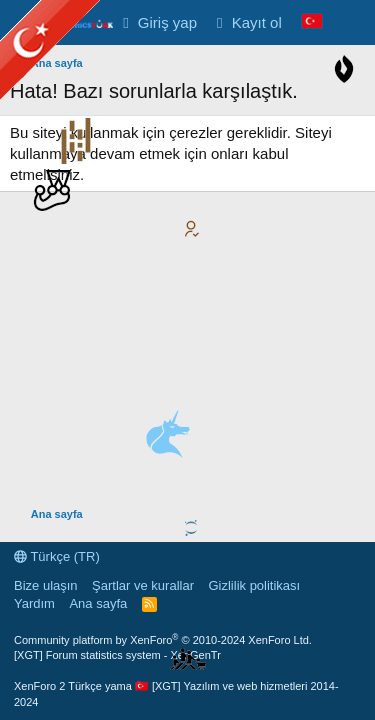 Image resolution: width=375 pixels, height=720 pixels. What do you see at coordinates (191, 229) in the screenshot?
I see `follow a user or add to your network` at bounding box center [191, 229].